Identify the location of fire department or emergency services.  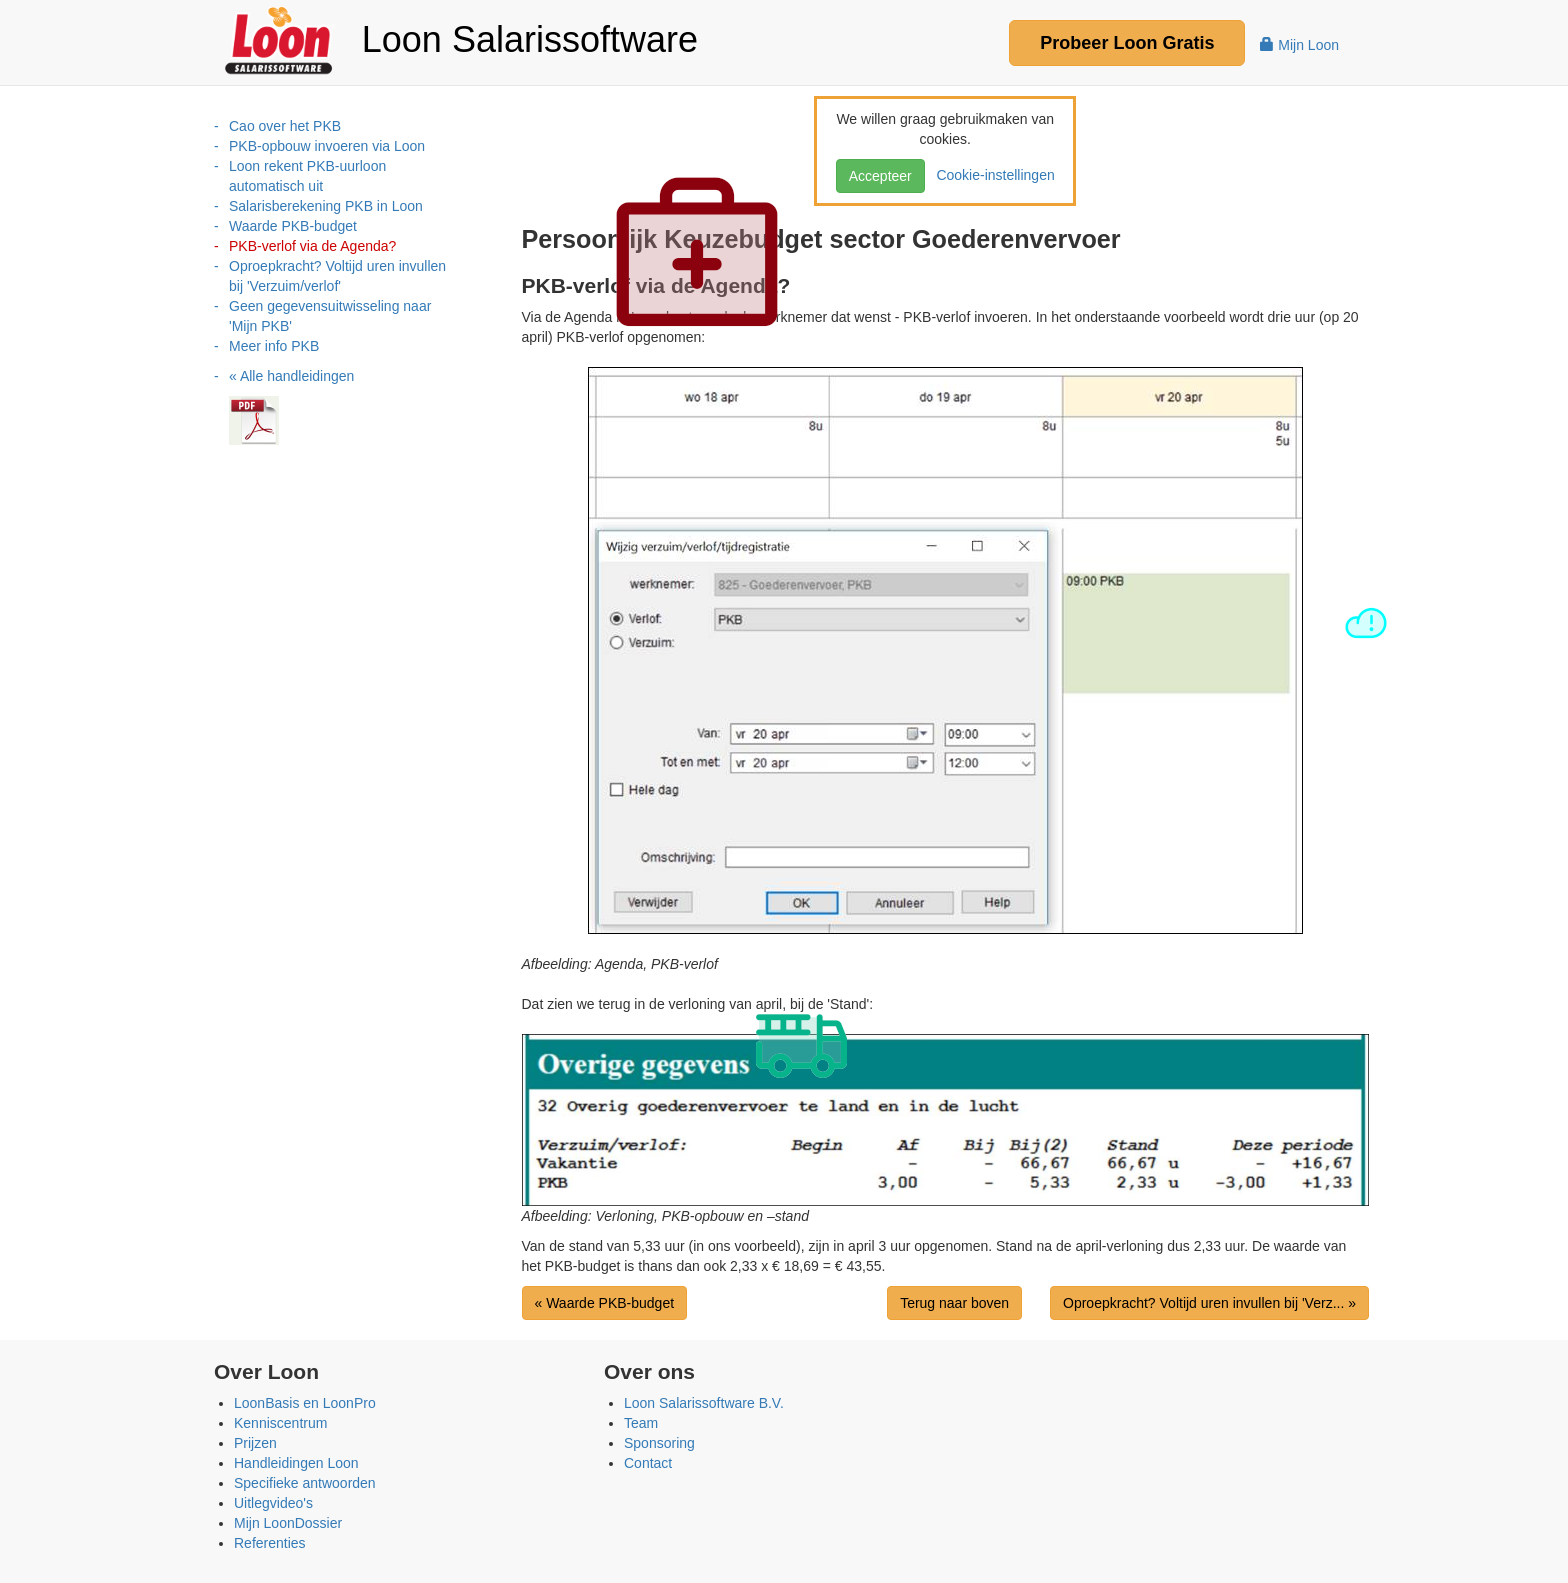
(798, 1041).